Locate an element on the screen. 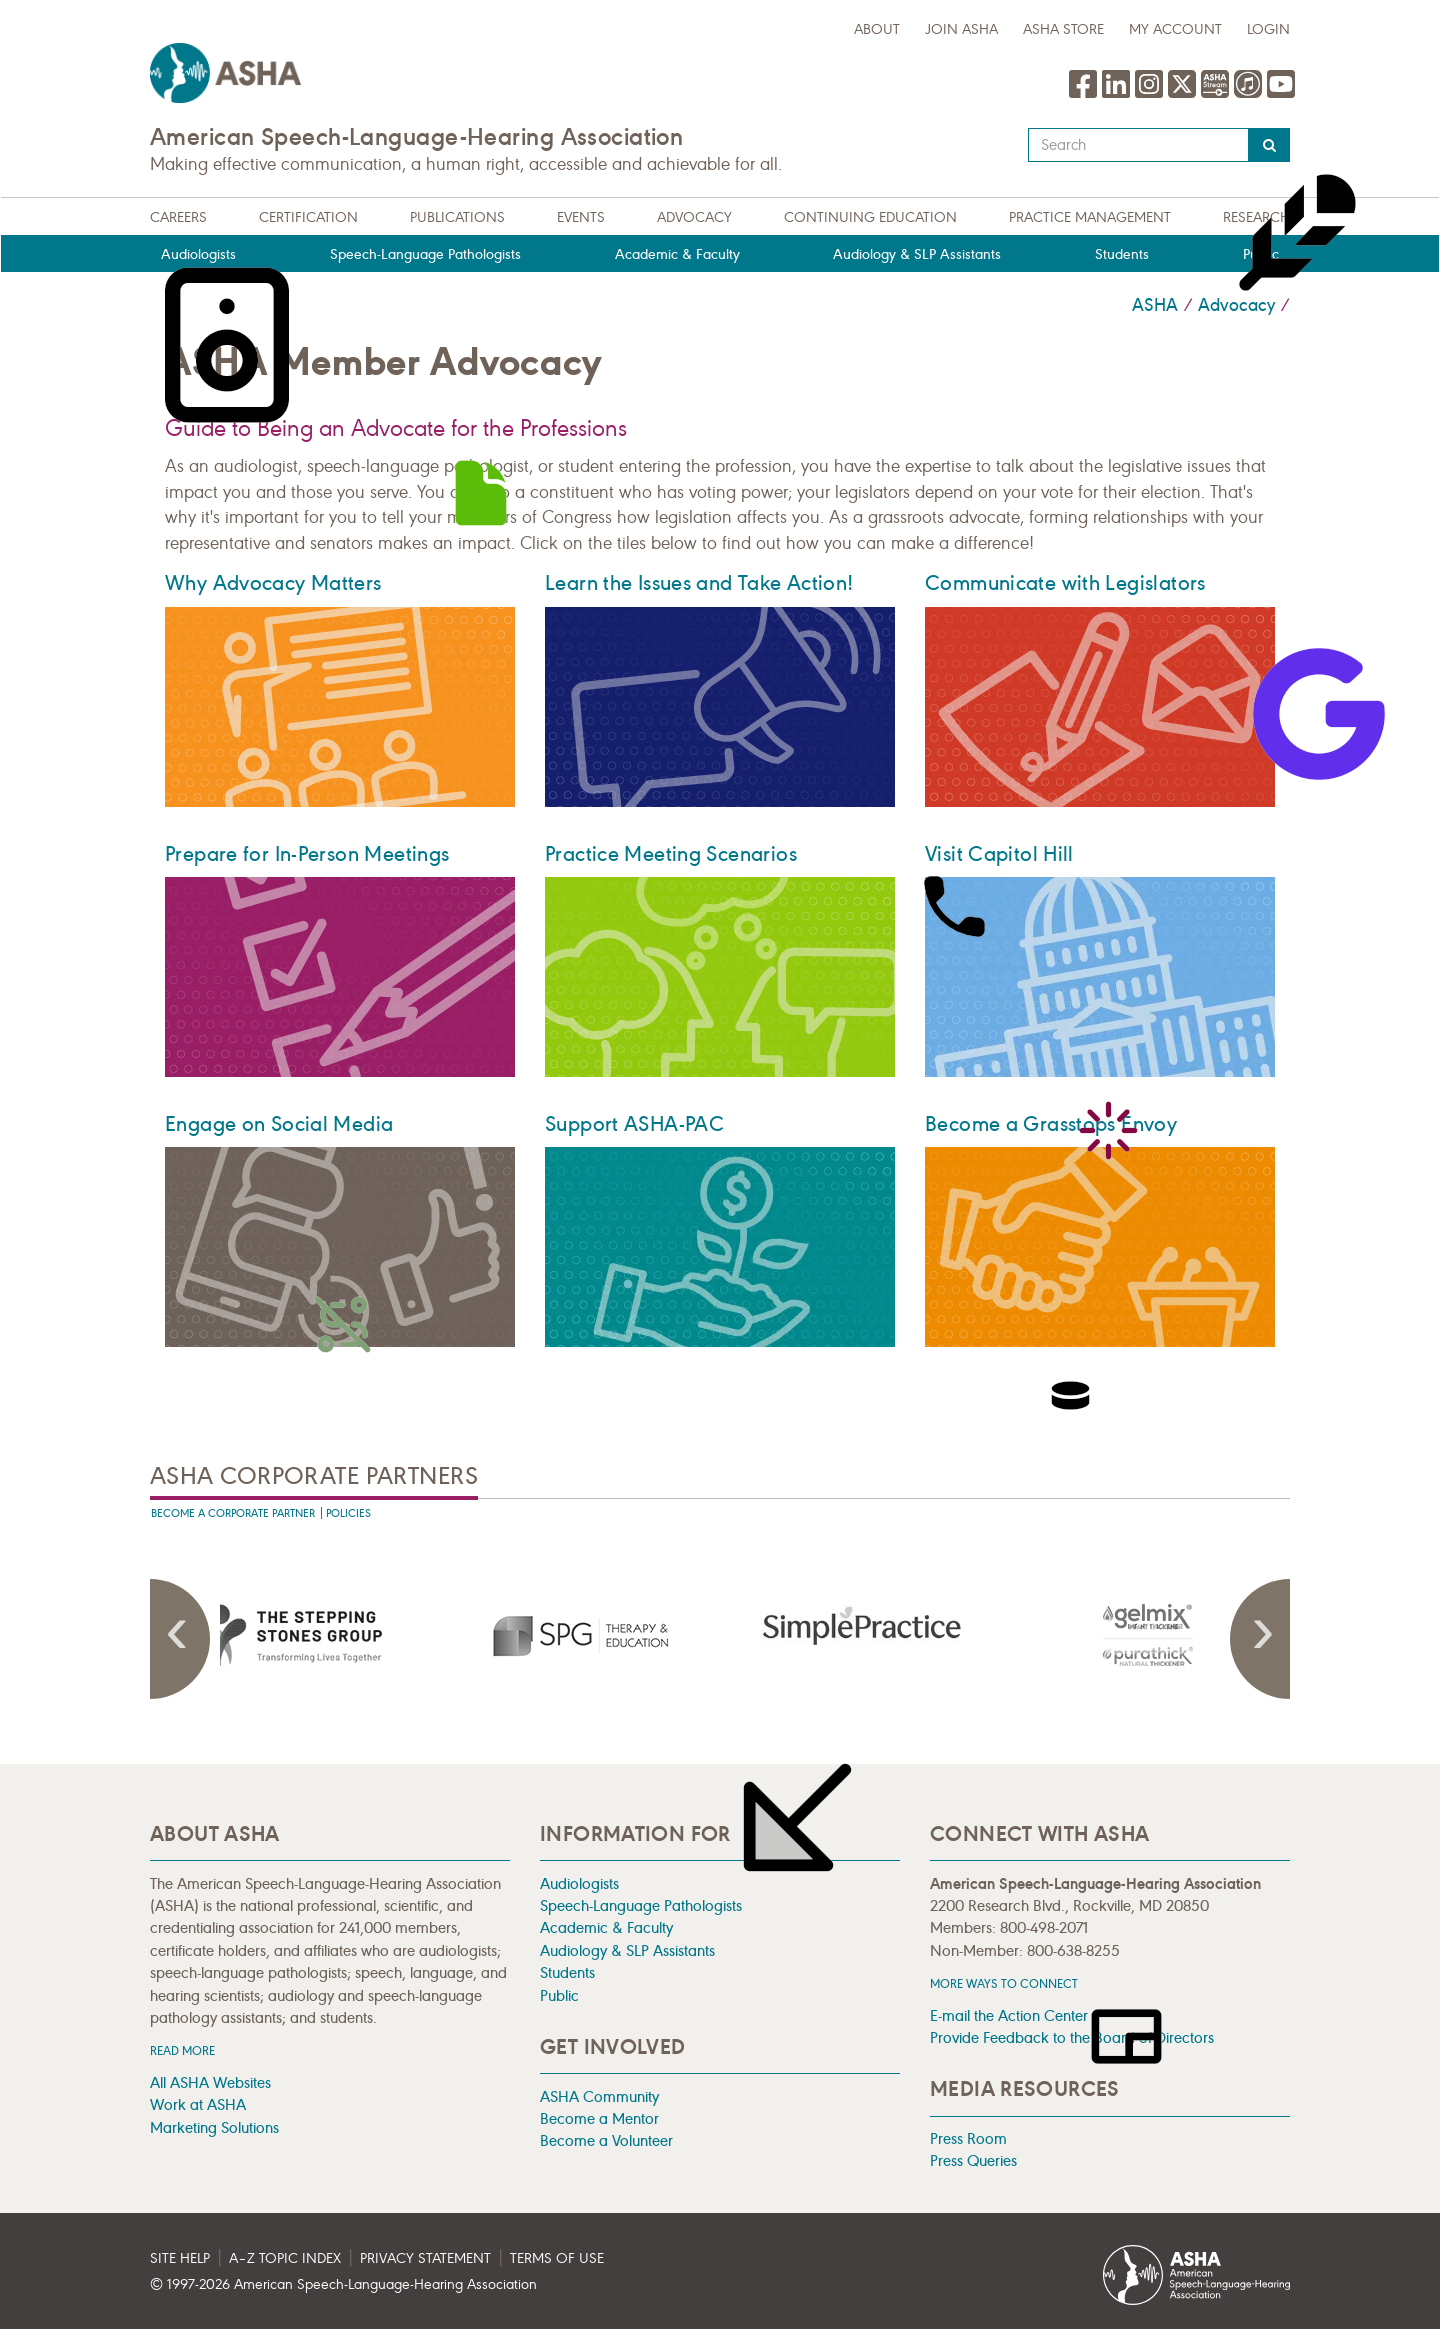 Image resolution: width=1440 pixels, height=2329 pixels. disable route navigation is located at coordinates (342, 1324).